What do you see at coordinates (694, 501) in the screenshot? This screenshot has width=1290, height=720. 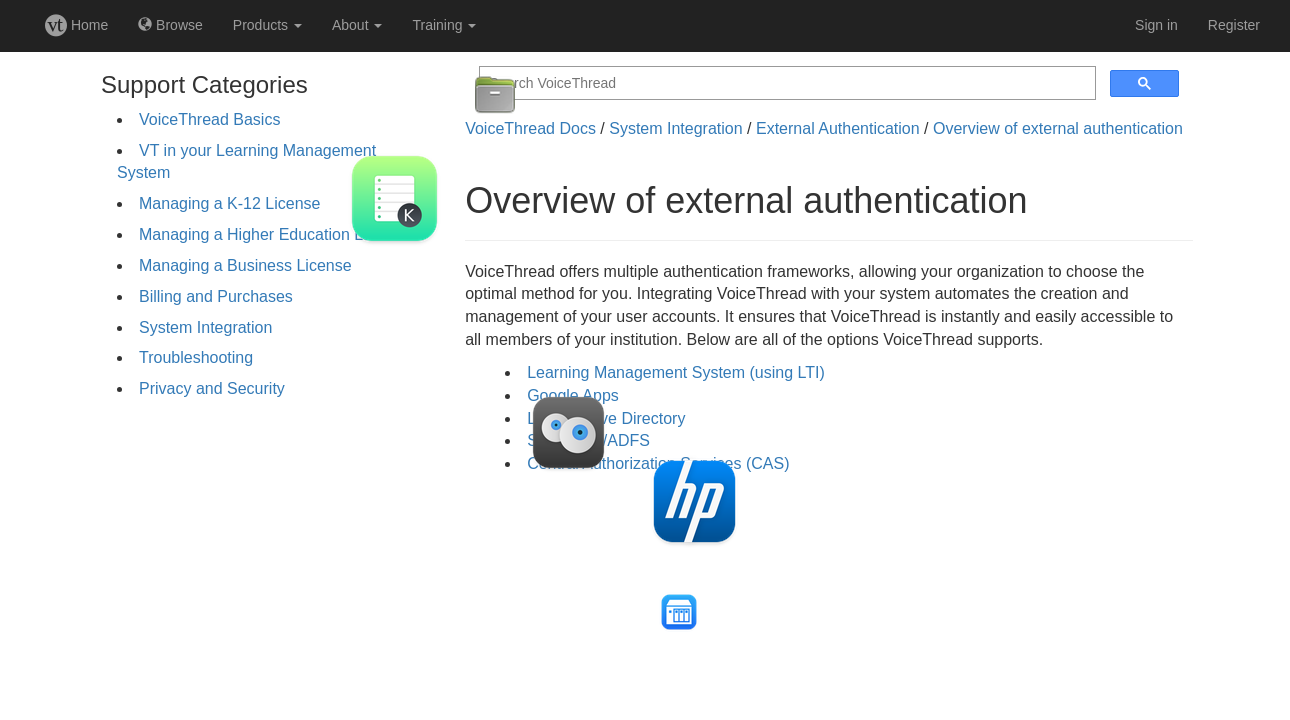 I see `open HP printer or device management app` at bounding box center [694, 501].